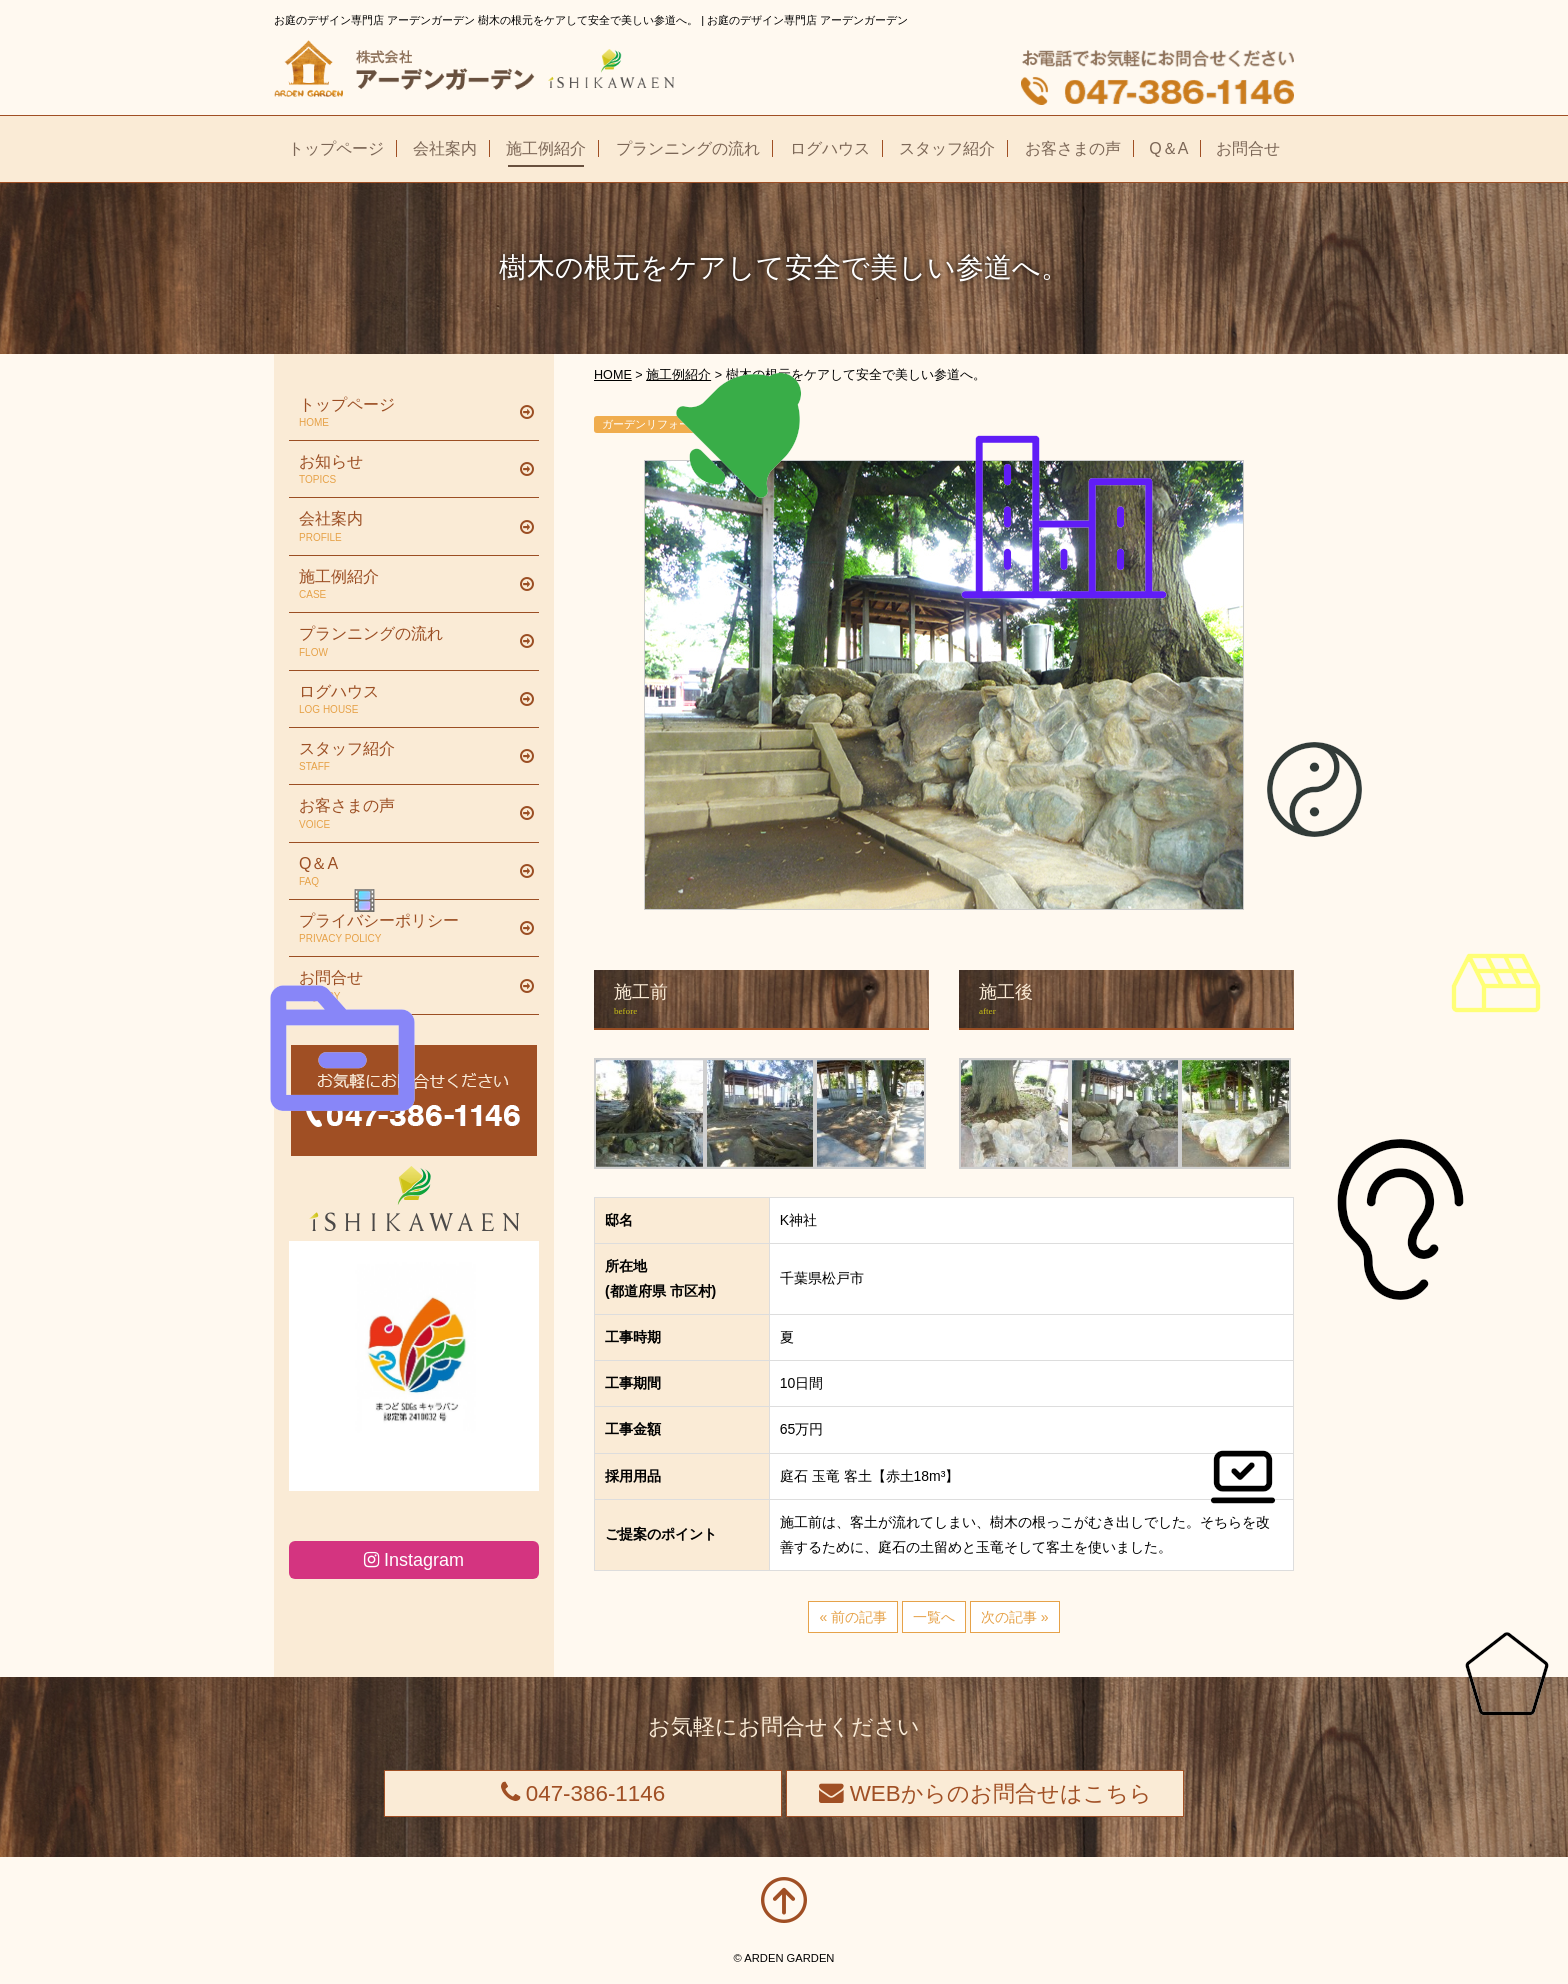 This screenshot has width=1568, height=1984. Describe the element at coordinates (342, 1049) in the screenshot. I see `remove a folder from your files` at that location.